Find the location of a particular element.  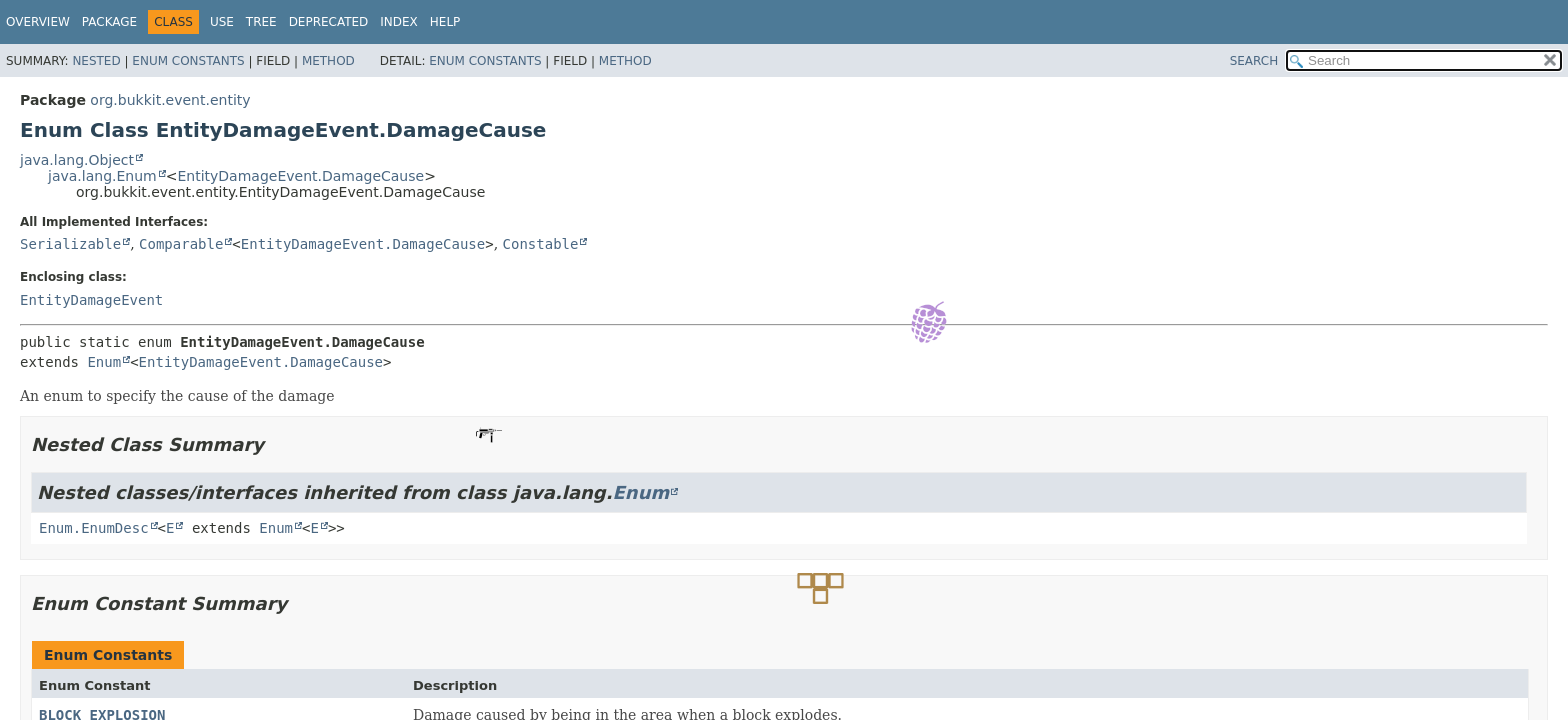

select the grease gun weapon is located at coordinates (489, 435).